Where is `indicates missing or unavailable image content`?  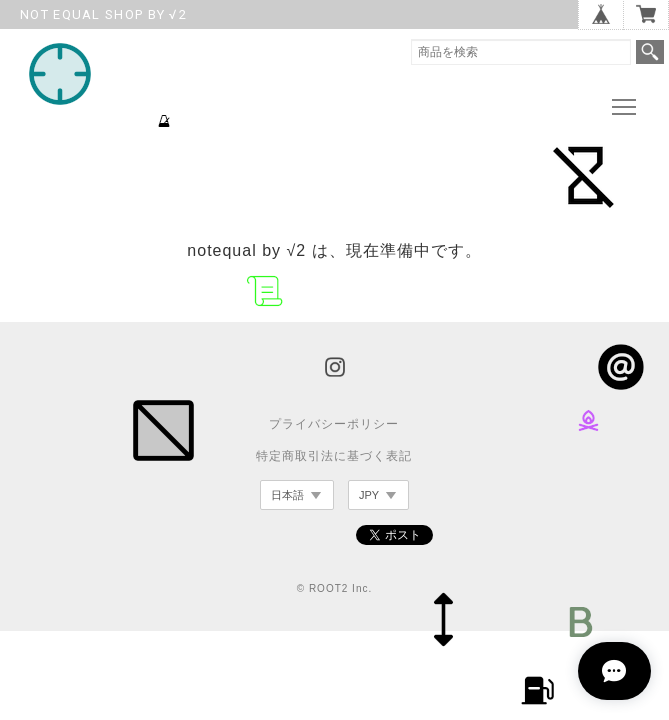
indicates missing or unavailable image content is located at coordinates (163, 430).